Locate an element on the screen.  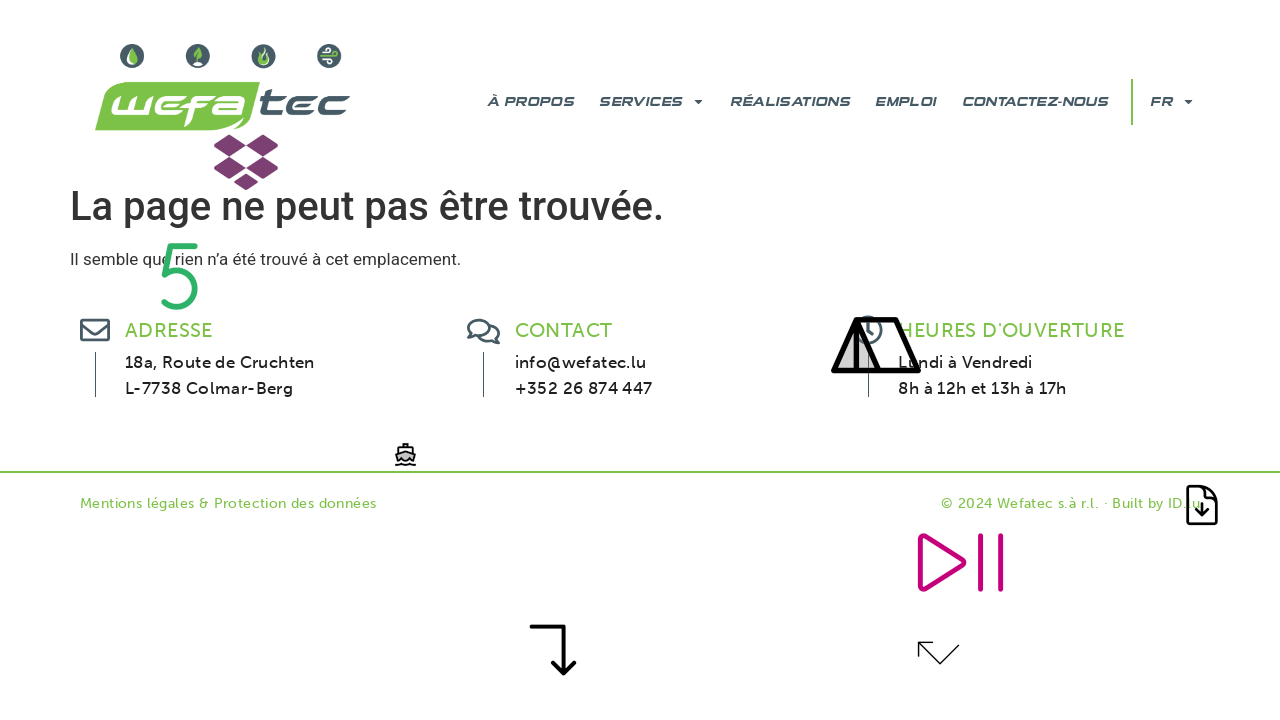
open Dropbox app is located at coordinates (246, 159).